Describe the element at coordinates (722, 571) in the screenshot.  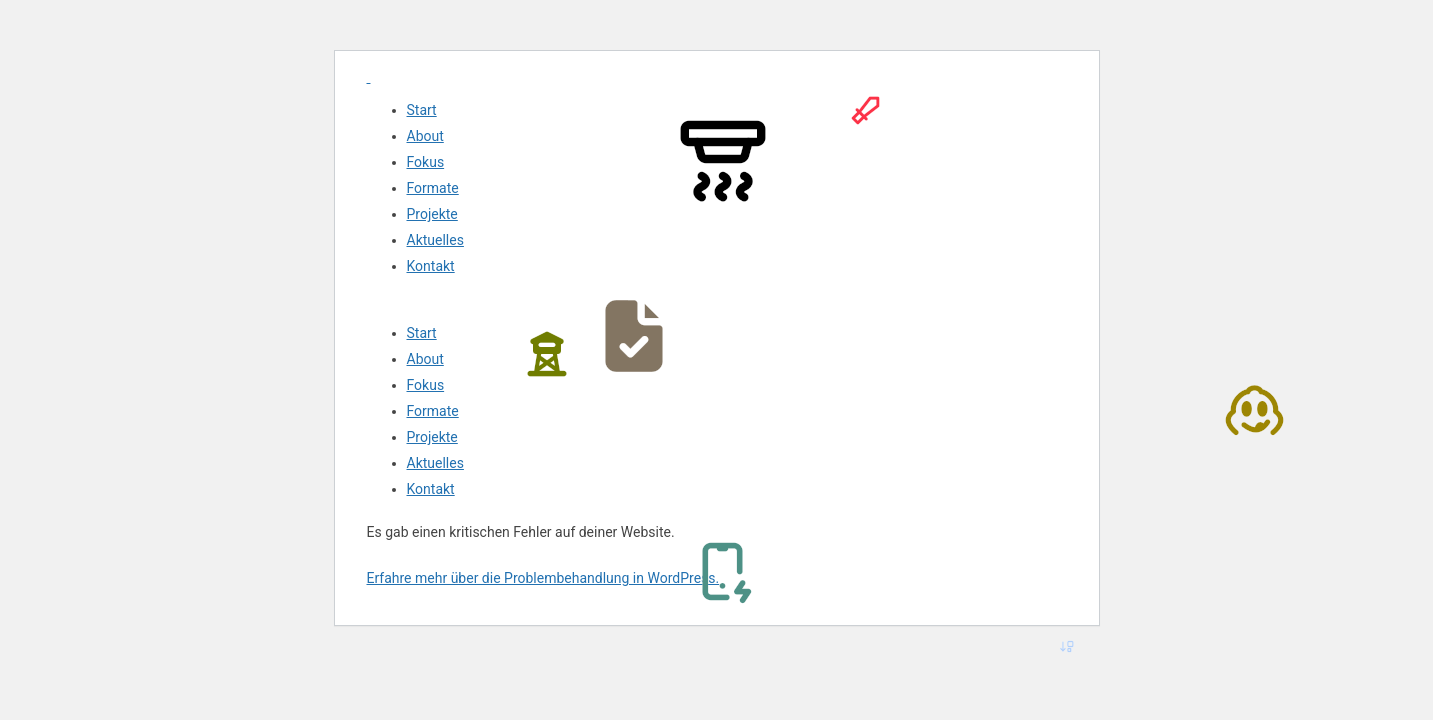
I see `phone charging status indicator` at that location.